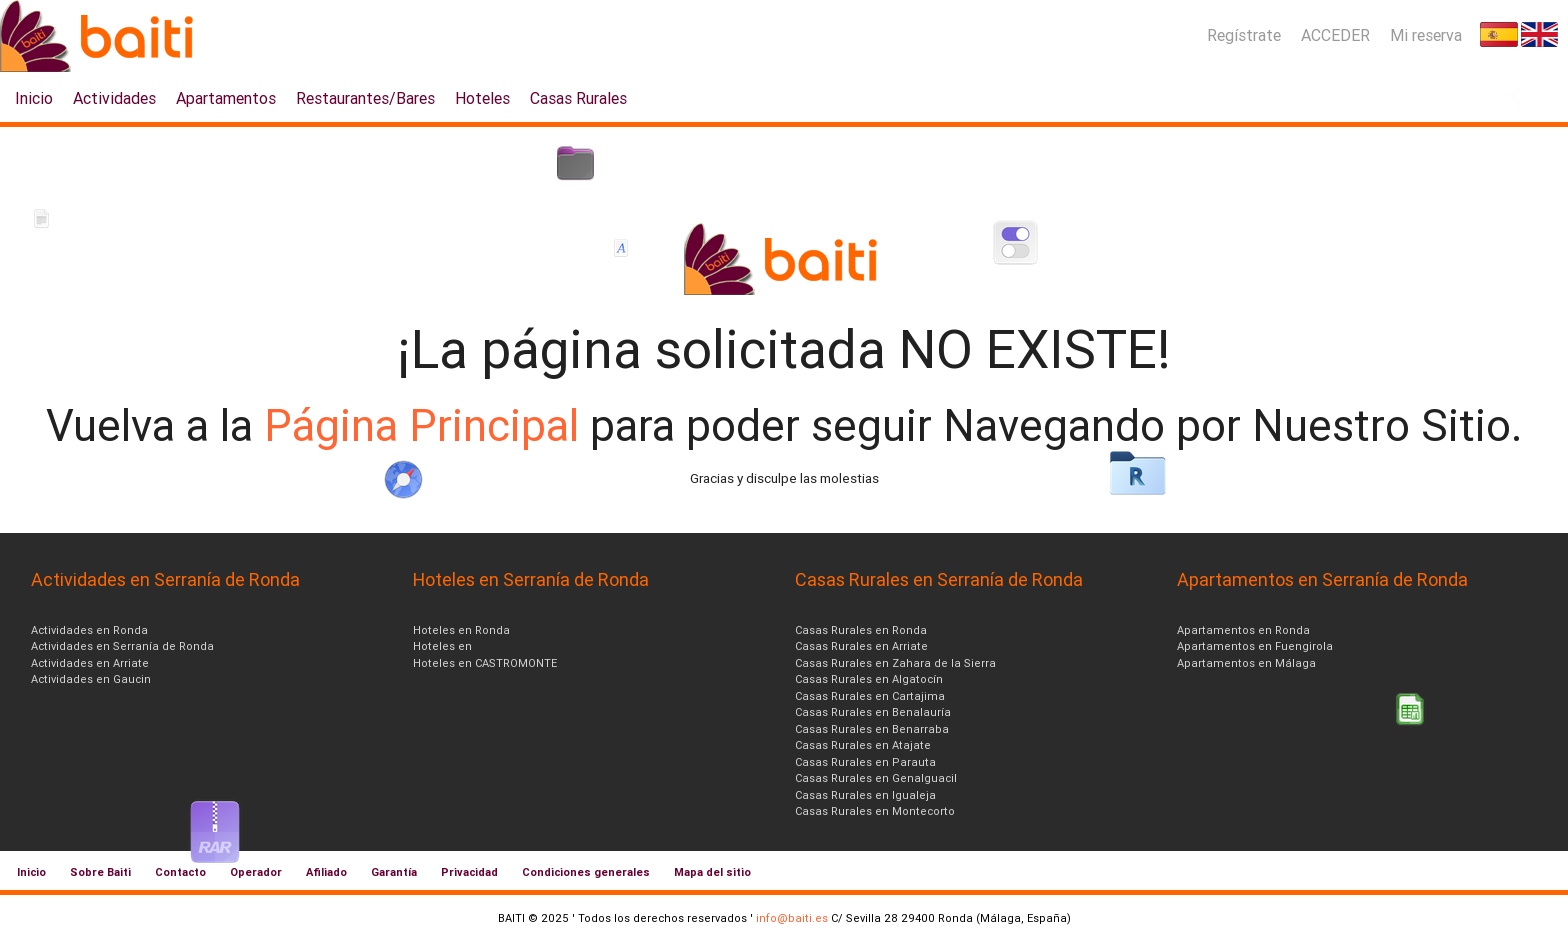 Image resolution: width=1568 pixels, height=943 pixels. Describe the element at coordinates (1410, 709) in the screenshot. I see `libreoffice calc spreadsheet template file` at that location.